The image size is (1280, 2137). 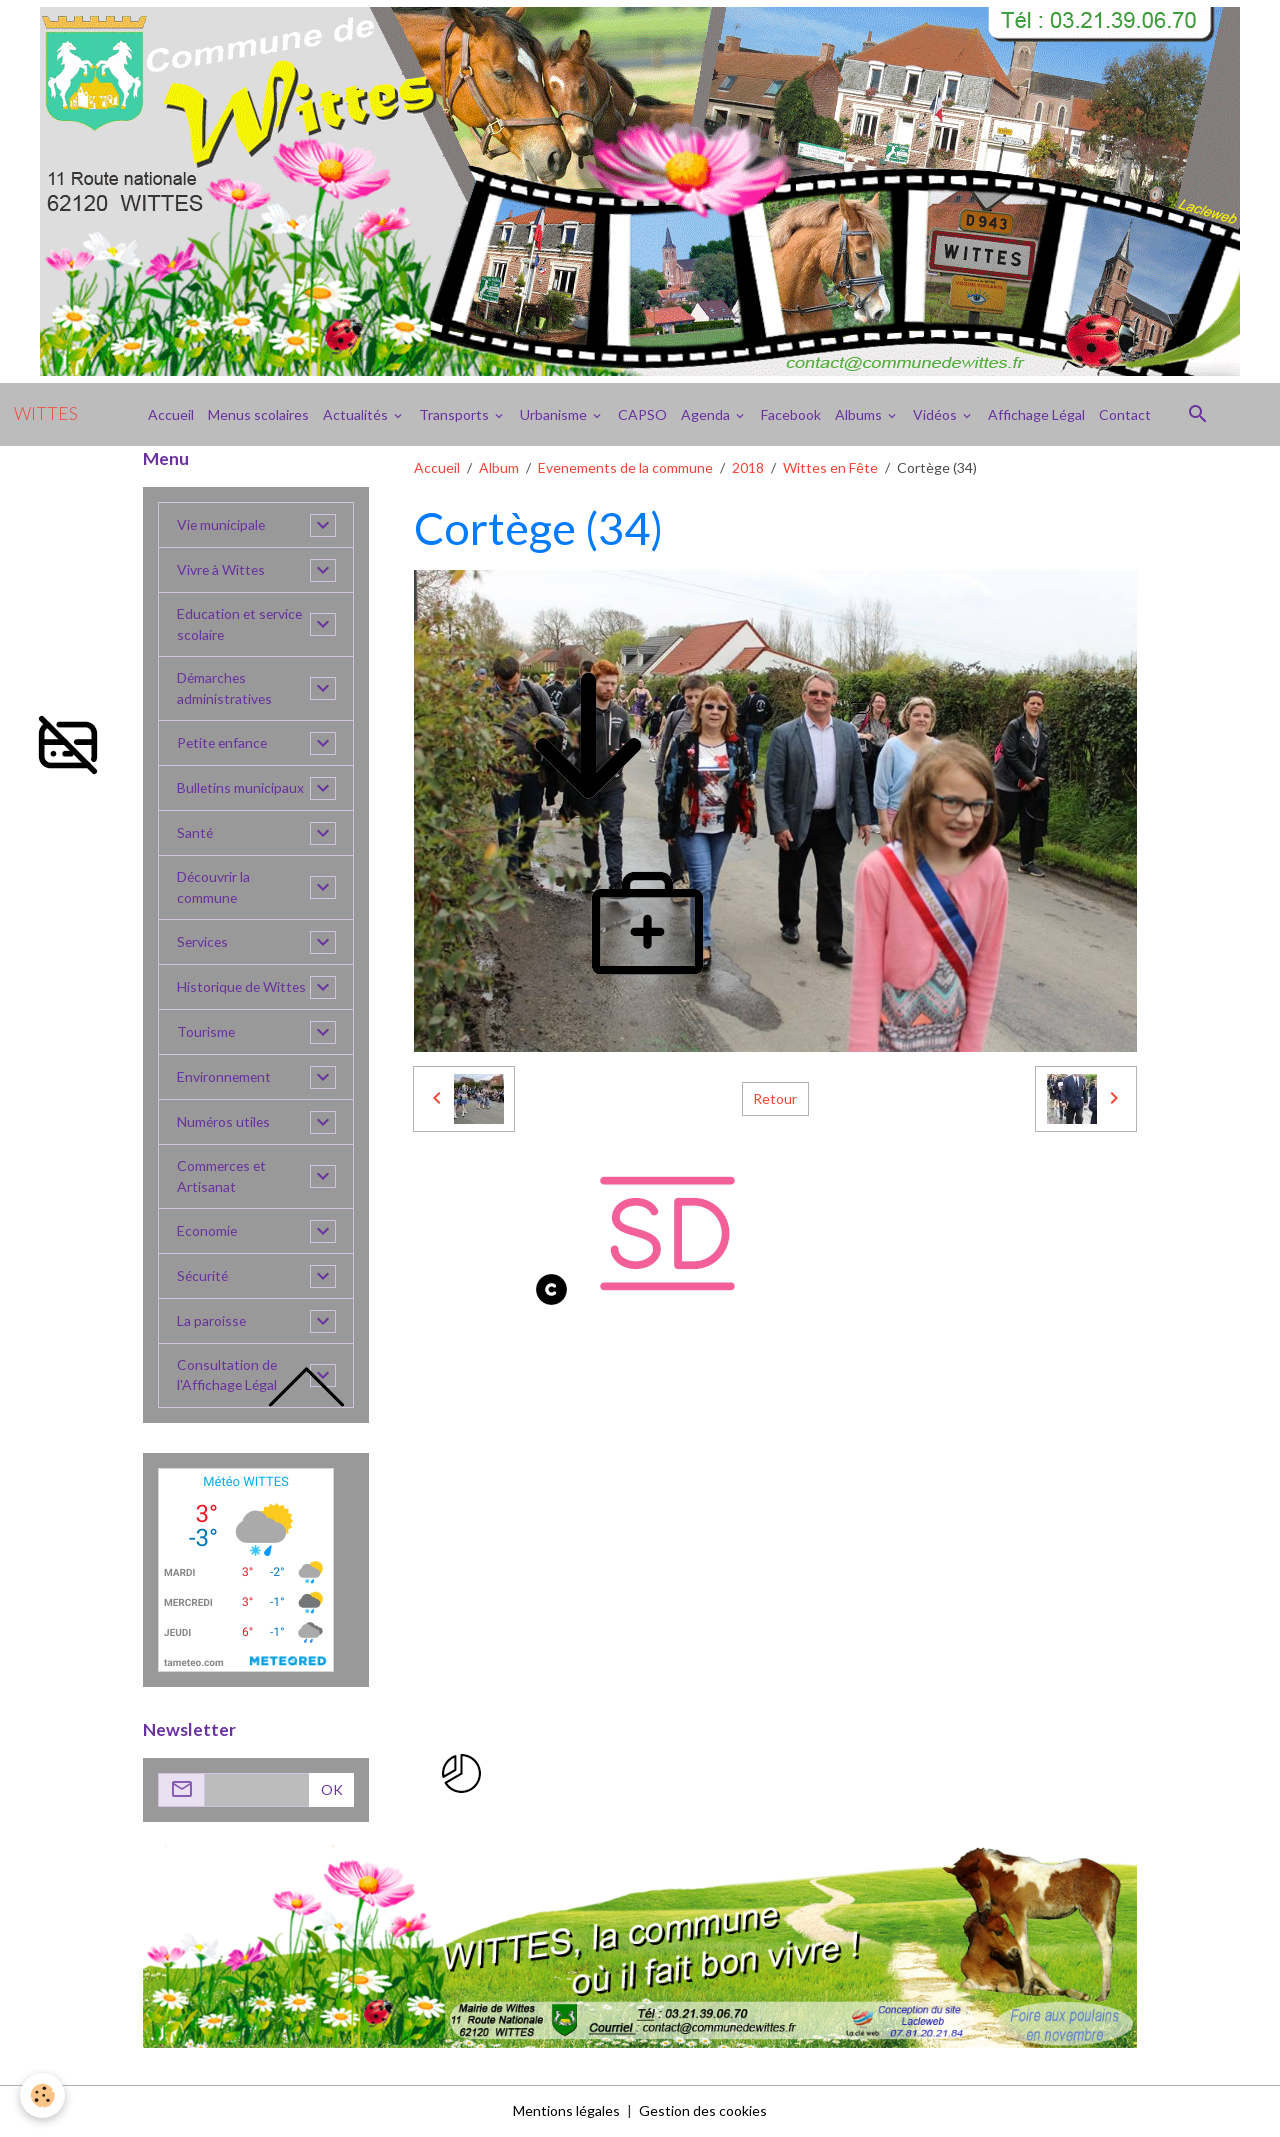 I want to click on collapse an expanded section, so click(x=306, y=1390).